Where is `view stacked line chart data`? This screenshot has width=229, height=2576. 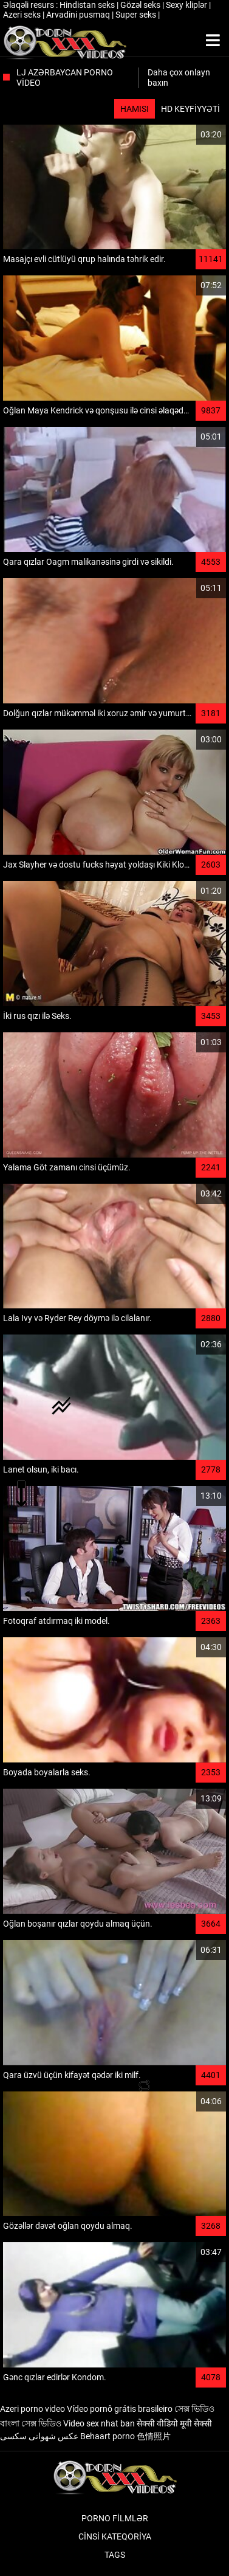
view stacked line chart data is located at coordinates (61, 1406).